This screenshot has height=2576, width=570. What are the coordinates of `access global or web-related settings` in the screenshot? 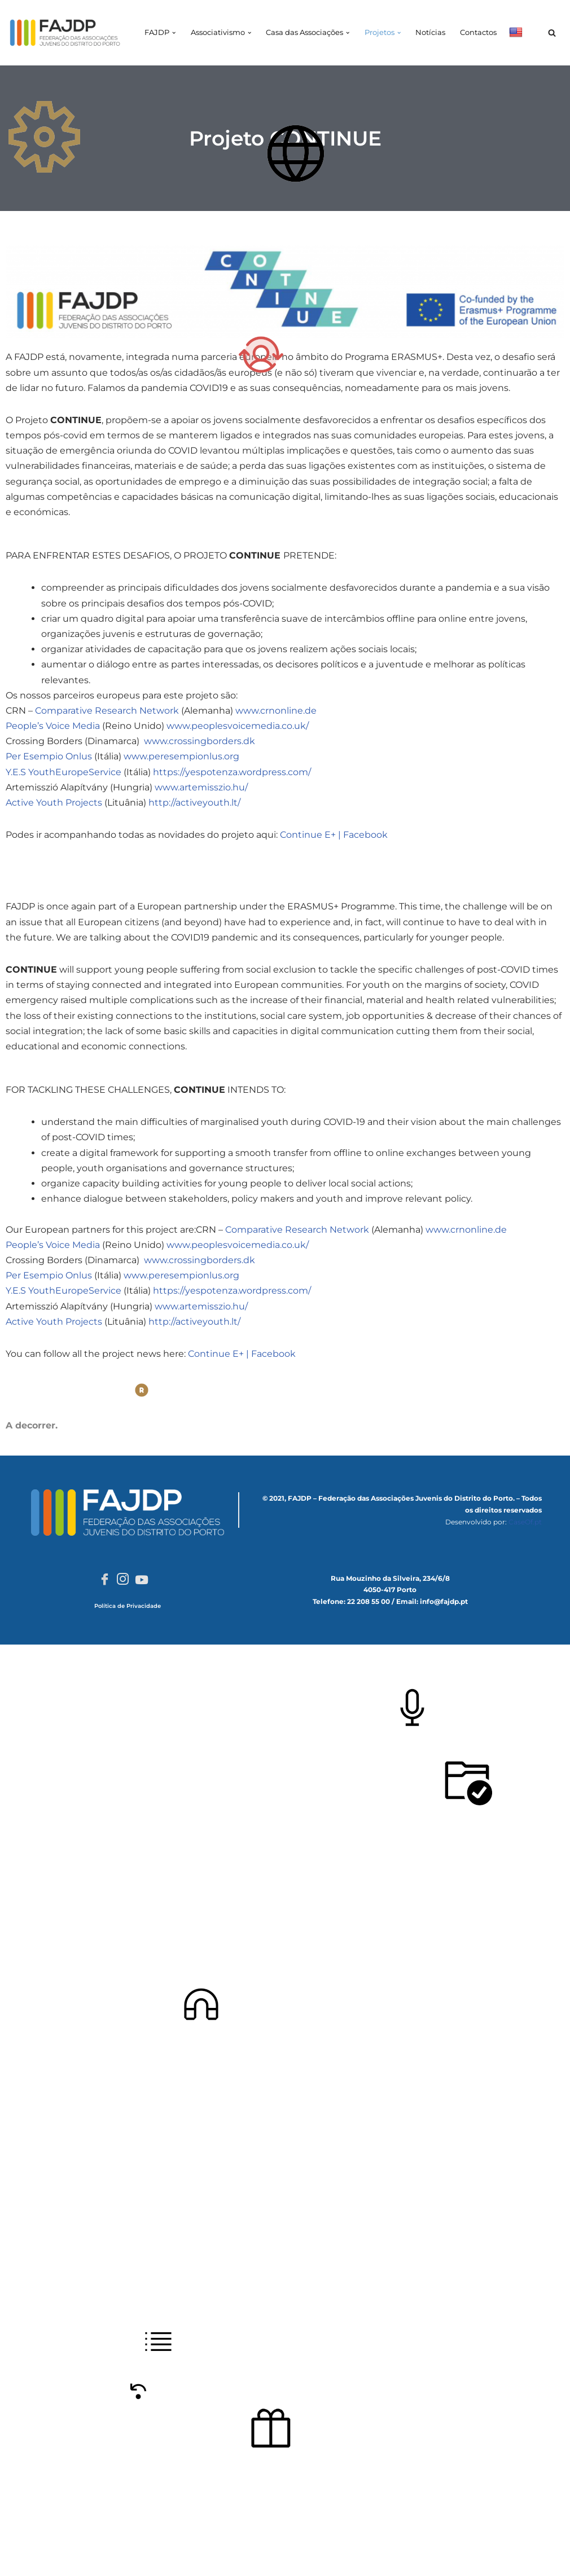 It's located at (293, 156).